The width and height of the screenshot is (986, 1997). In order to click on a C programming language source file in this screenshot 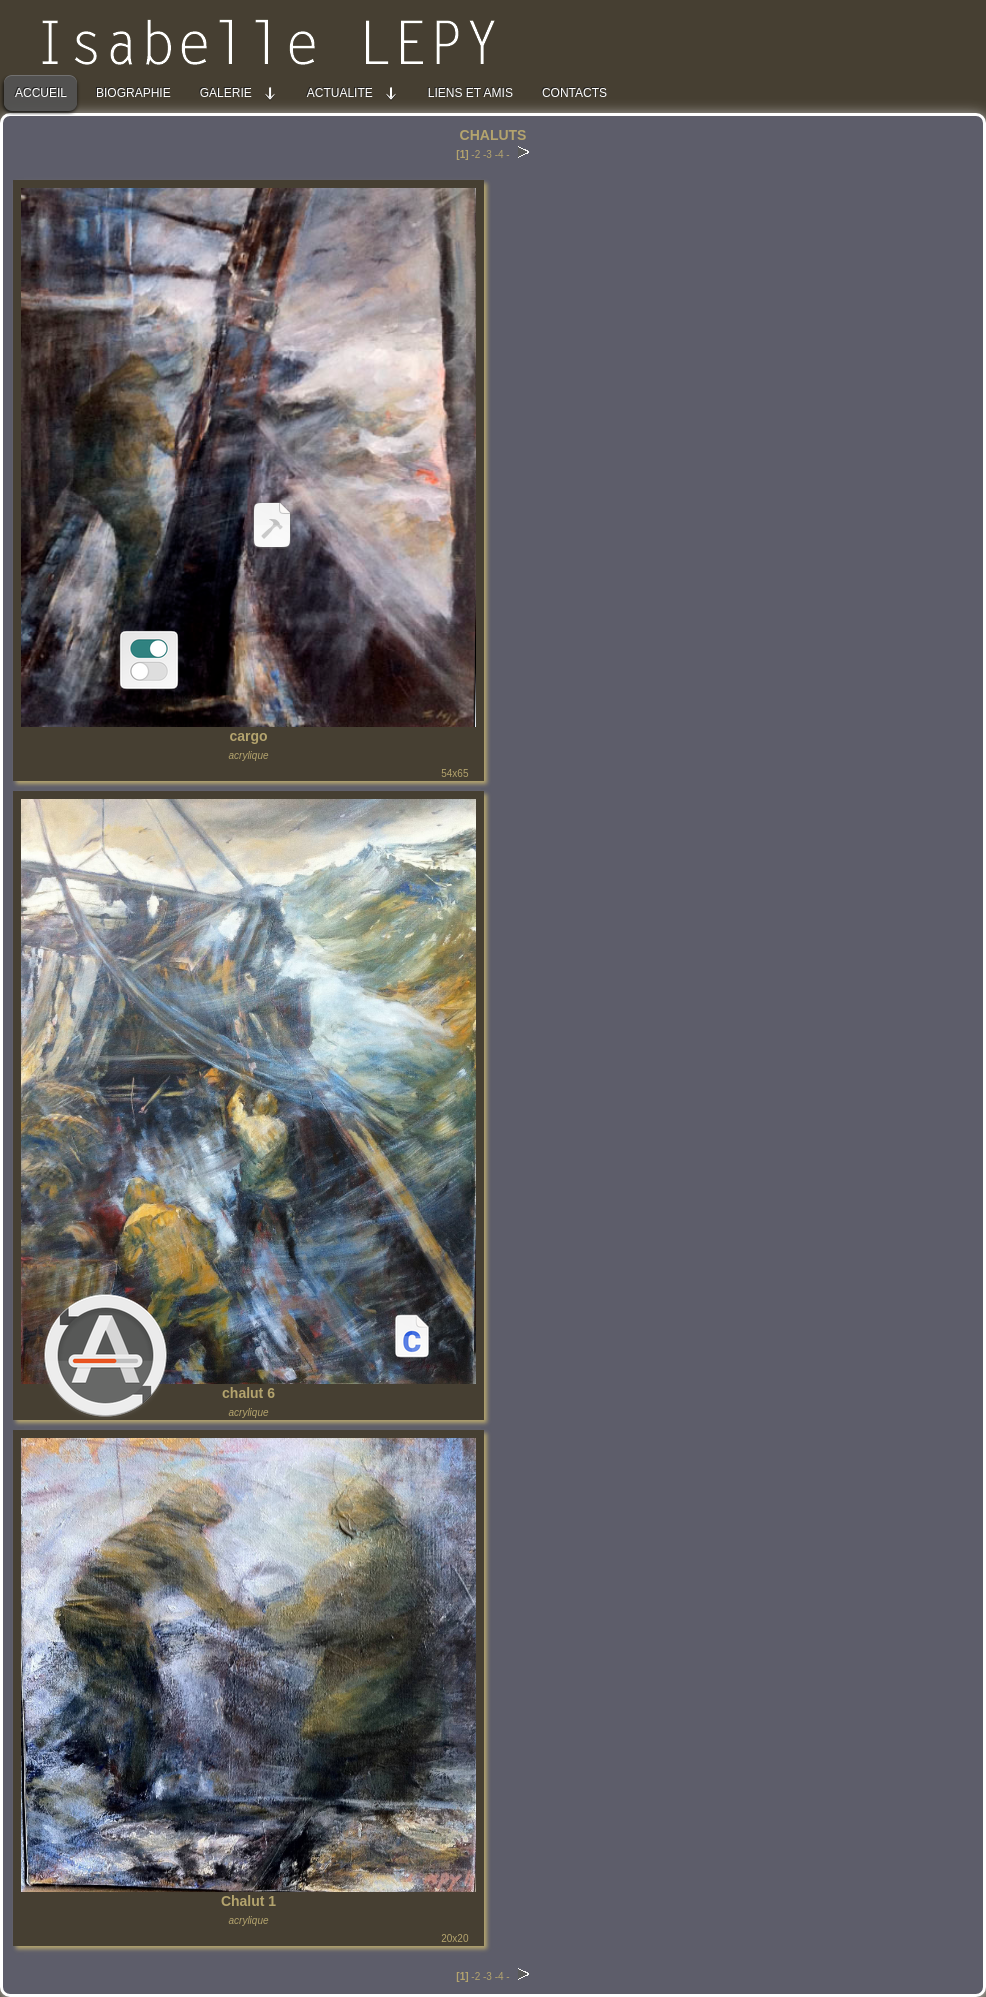, I will do `click(412, 1336)`.